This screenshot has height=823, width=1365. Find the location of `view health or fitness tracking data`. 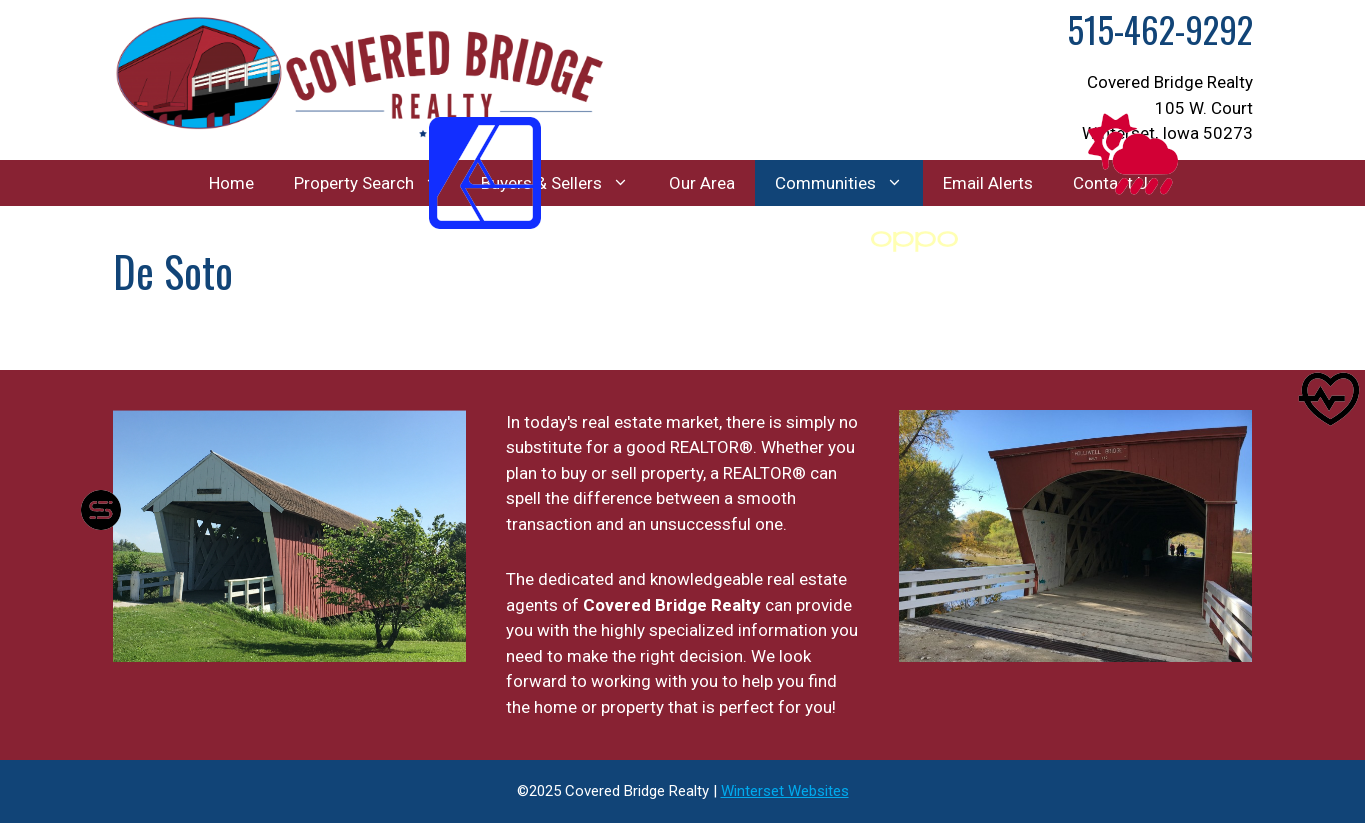

view health or fitness tracking data is located at coordinates (1330, 398).